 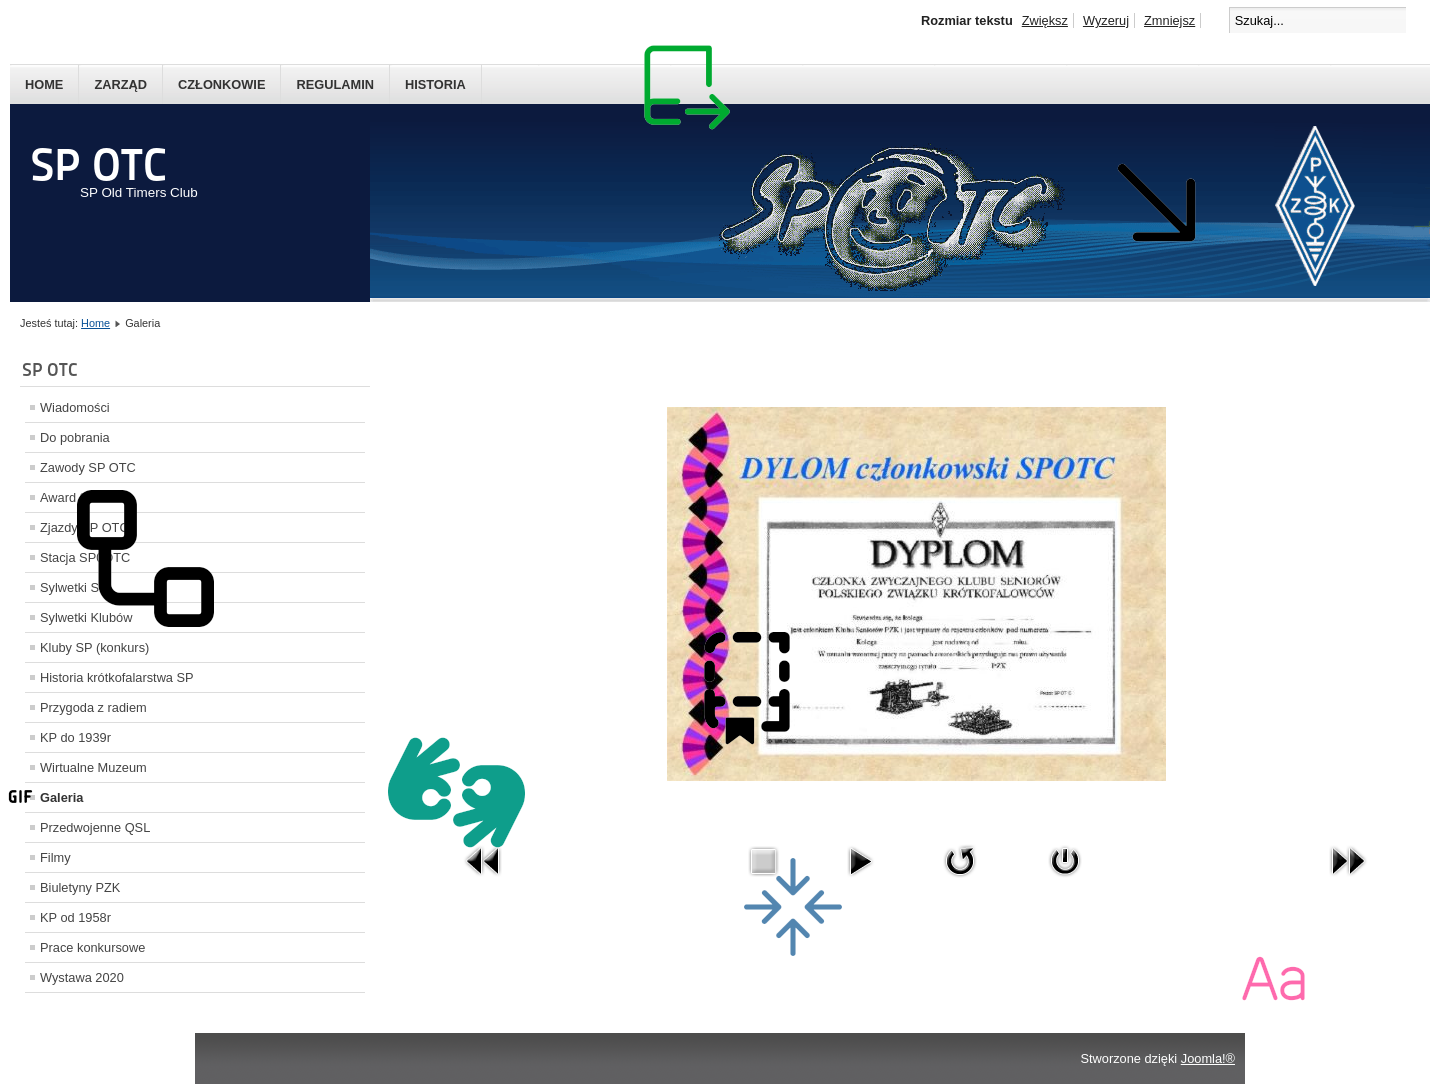 What do you see at coordinates (747, 689) in the screenshot?
I see `create a new repository from template` at bounding box center [747, 689].